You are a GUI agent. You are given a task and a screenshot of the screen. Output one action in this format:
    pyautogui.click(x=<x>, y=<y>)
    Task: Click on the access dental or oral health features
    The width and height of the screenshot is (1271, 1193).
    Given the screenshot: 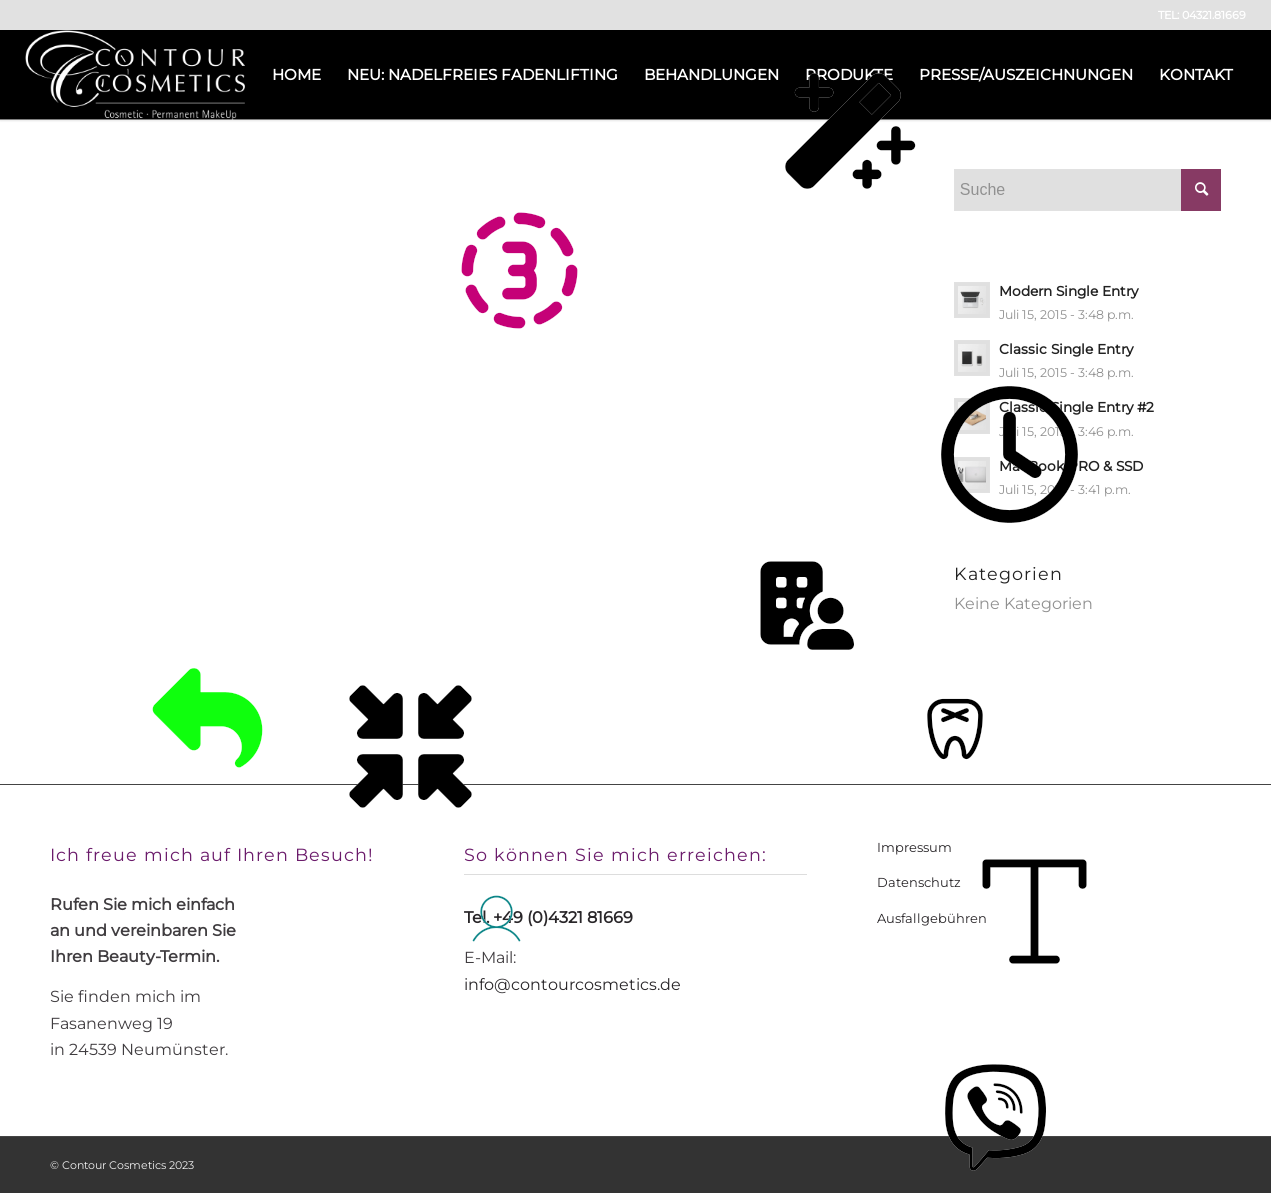 What is the action you would take?
    pyautogui.click(x=955, y=729)
    